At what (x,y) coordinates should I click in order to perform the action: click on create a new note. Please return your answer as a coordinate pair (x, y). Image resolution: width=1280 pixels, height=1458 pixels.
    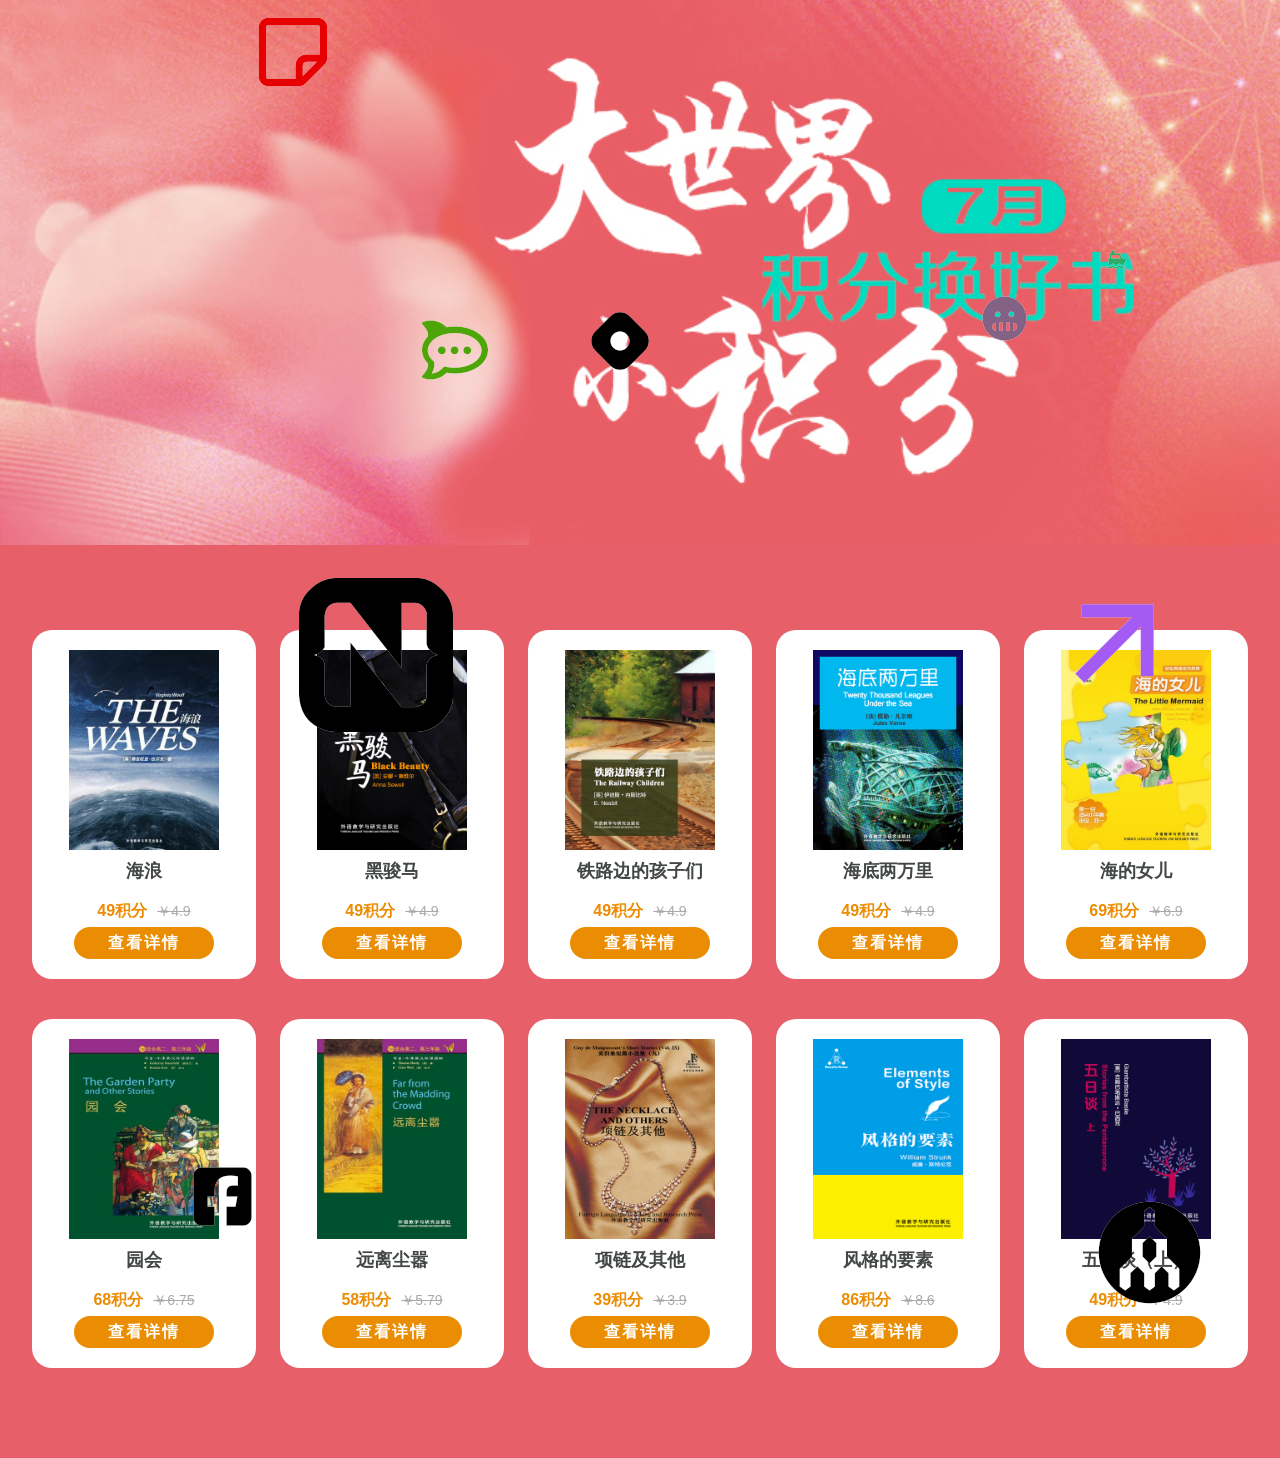
    Looking at the image, I should click on (293, 52).